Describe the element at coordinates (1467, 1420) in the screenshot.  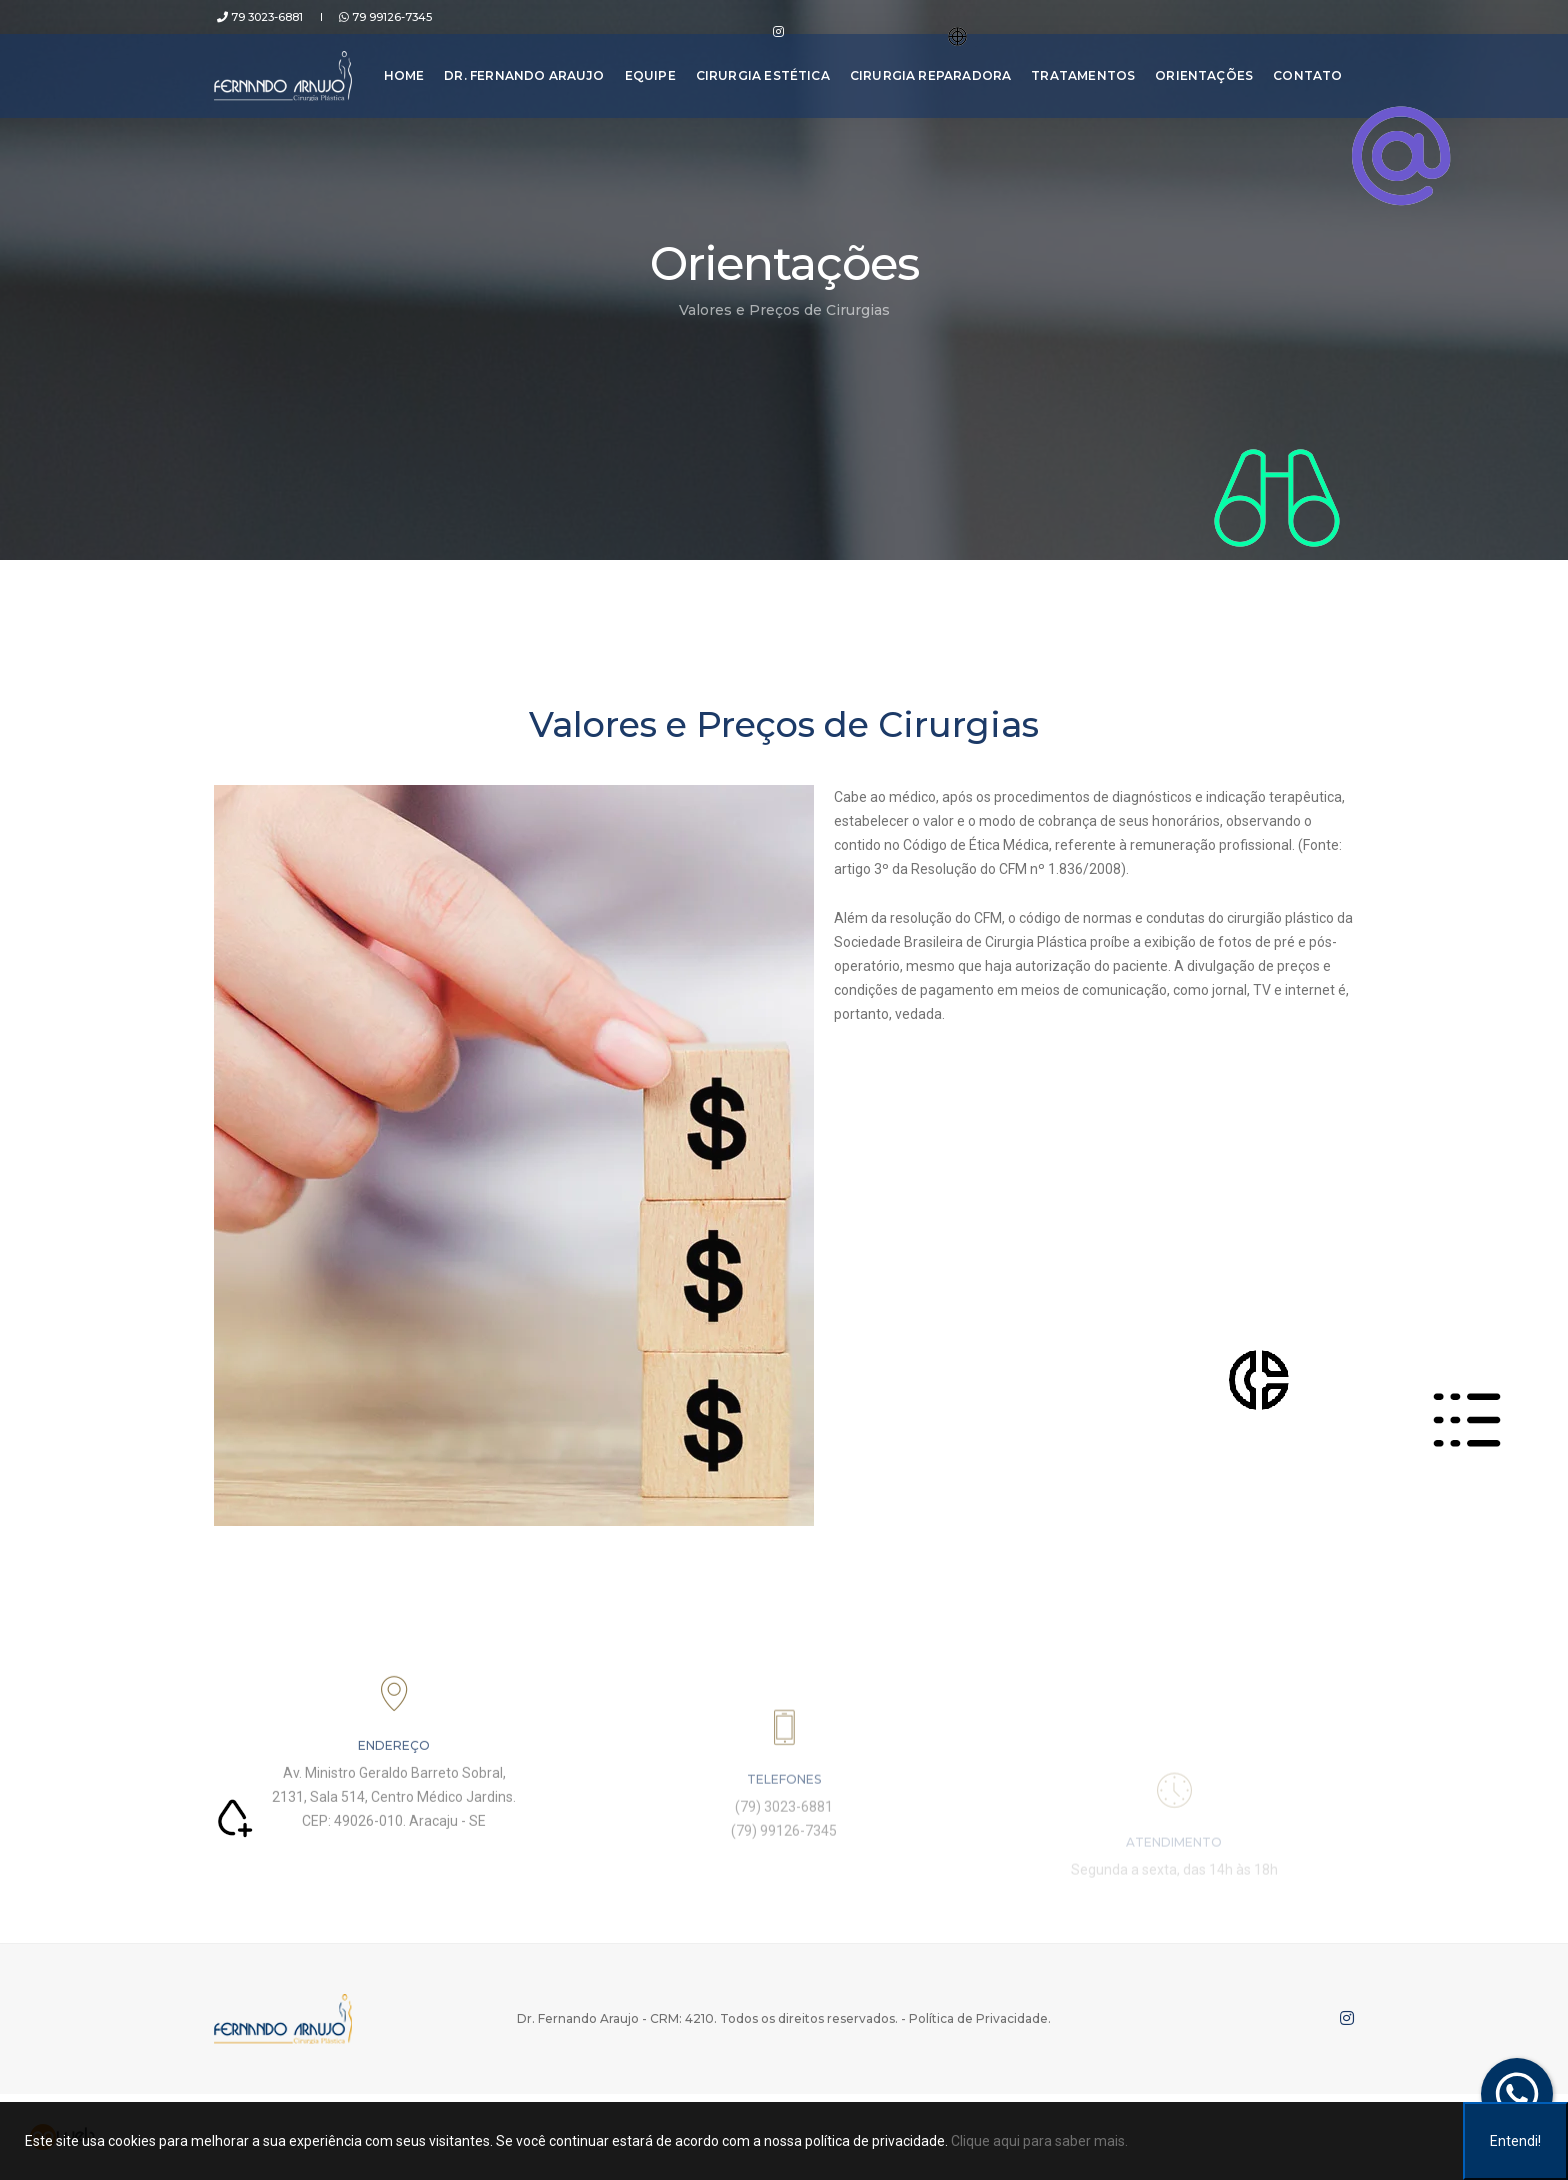
I see `view activity logs or history` at that location.